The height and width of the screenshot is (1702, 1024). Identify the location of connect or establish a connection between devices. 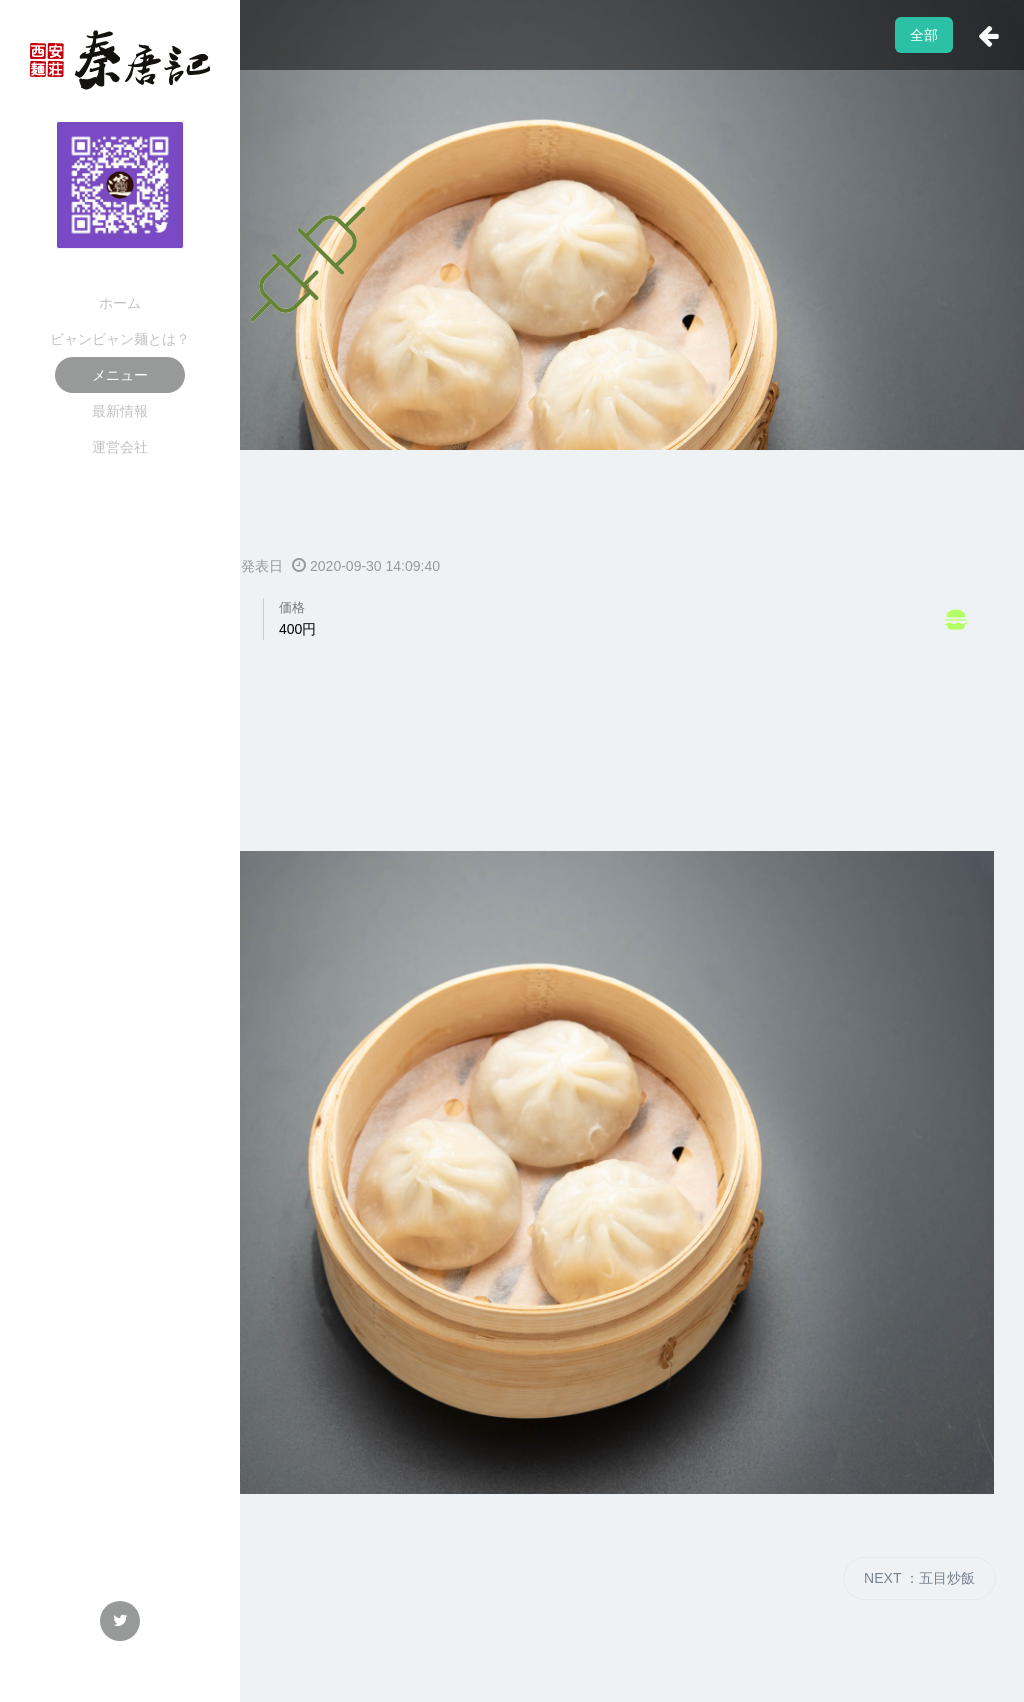
(308, 264).